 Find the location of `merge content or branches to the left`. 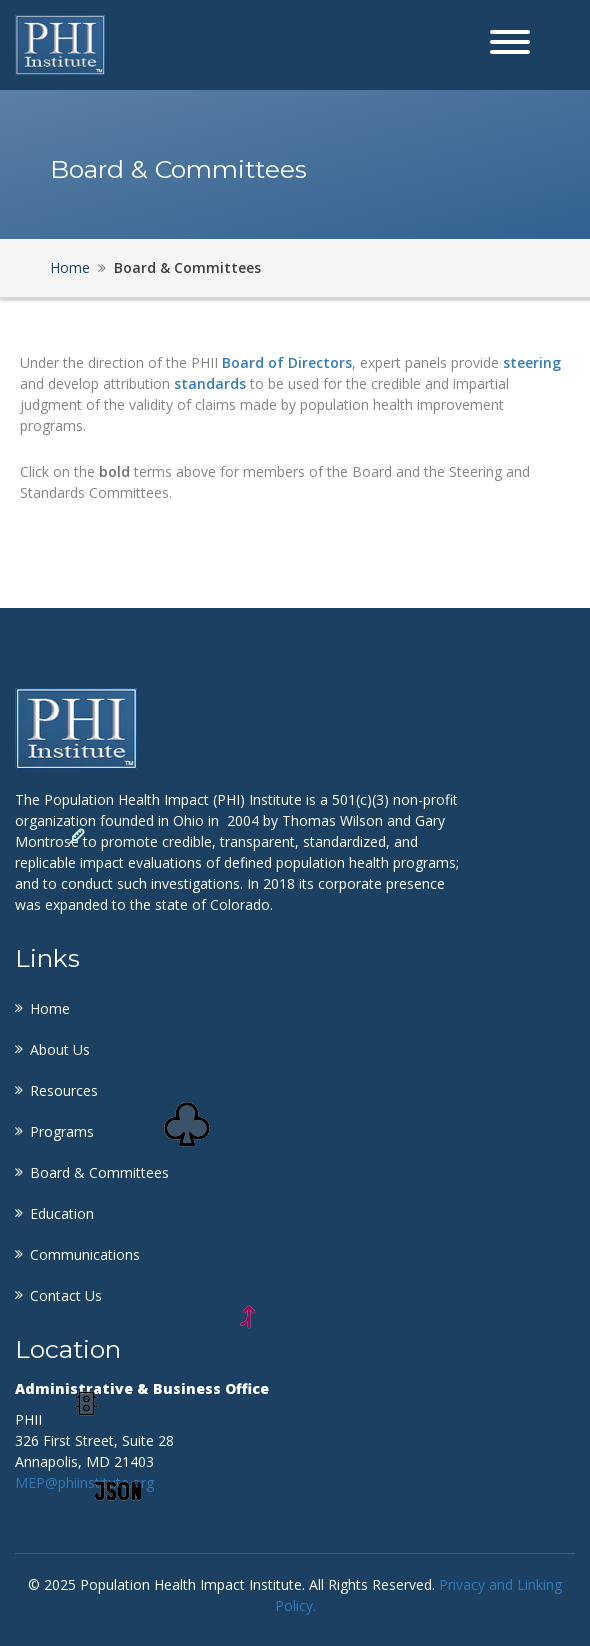

merge content or branches to the left is located at coordinates (249, 1317).